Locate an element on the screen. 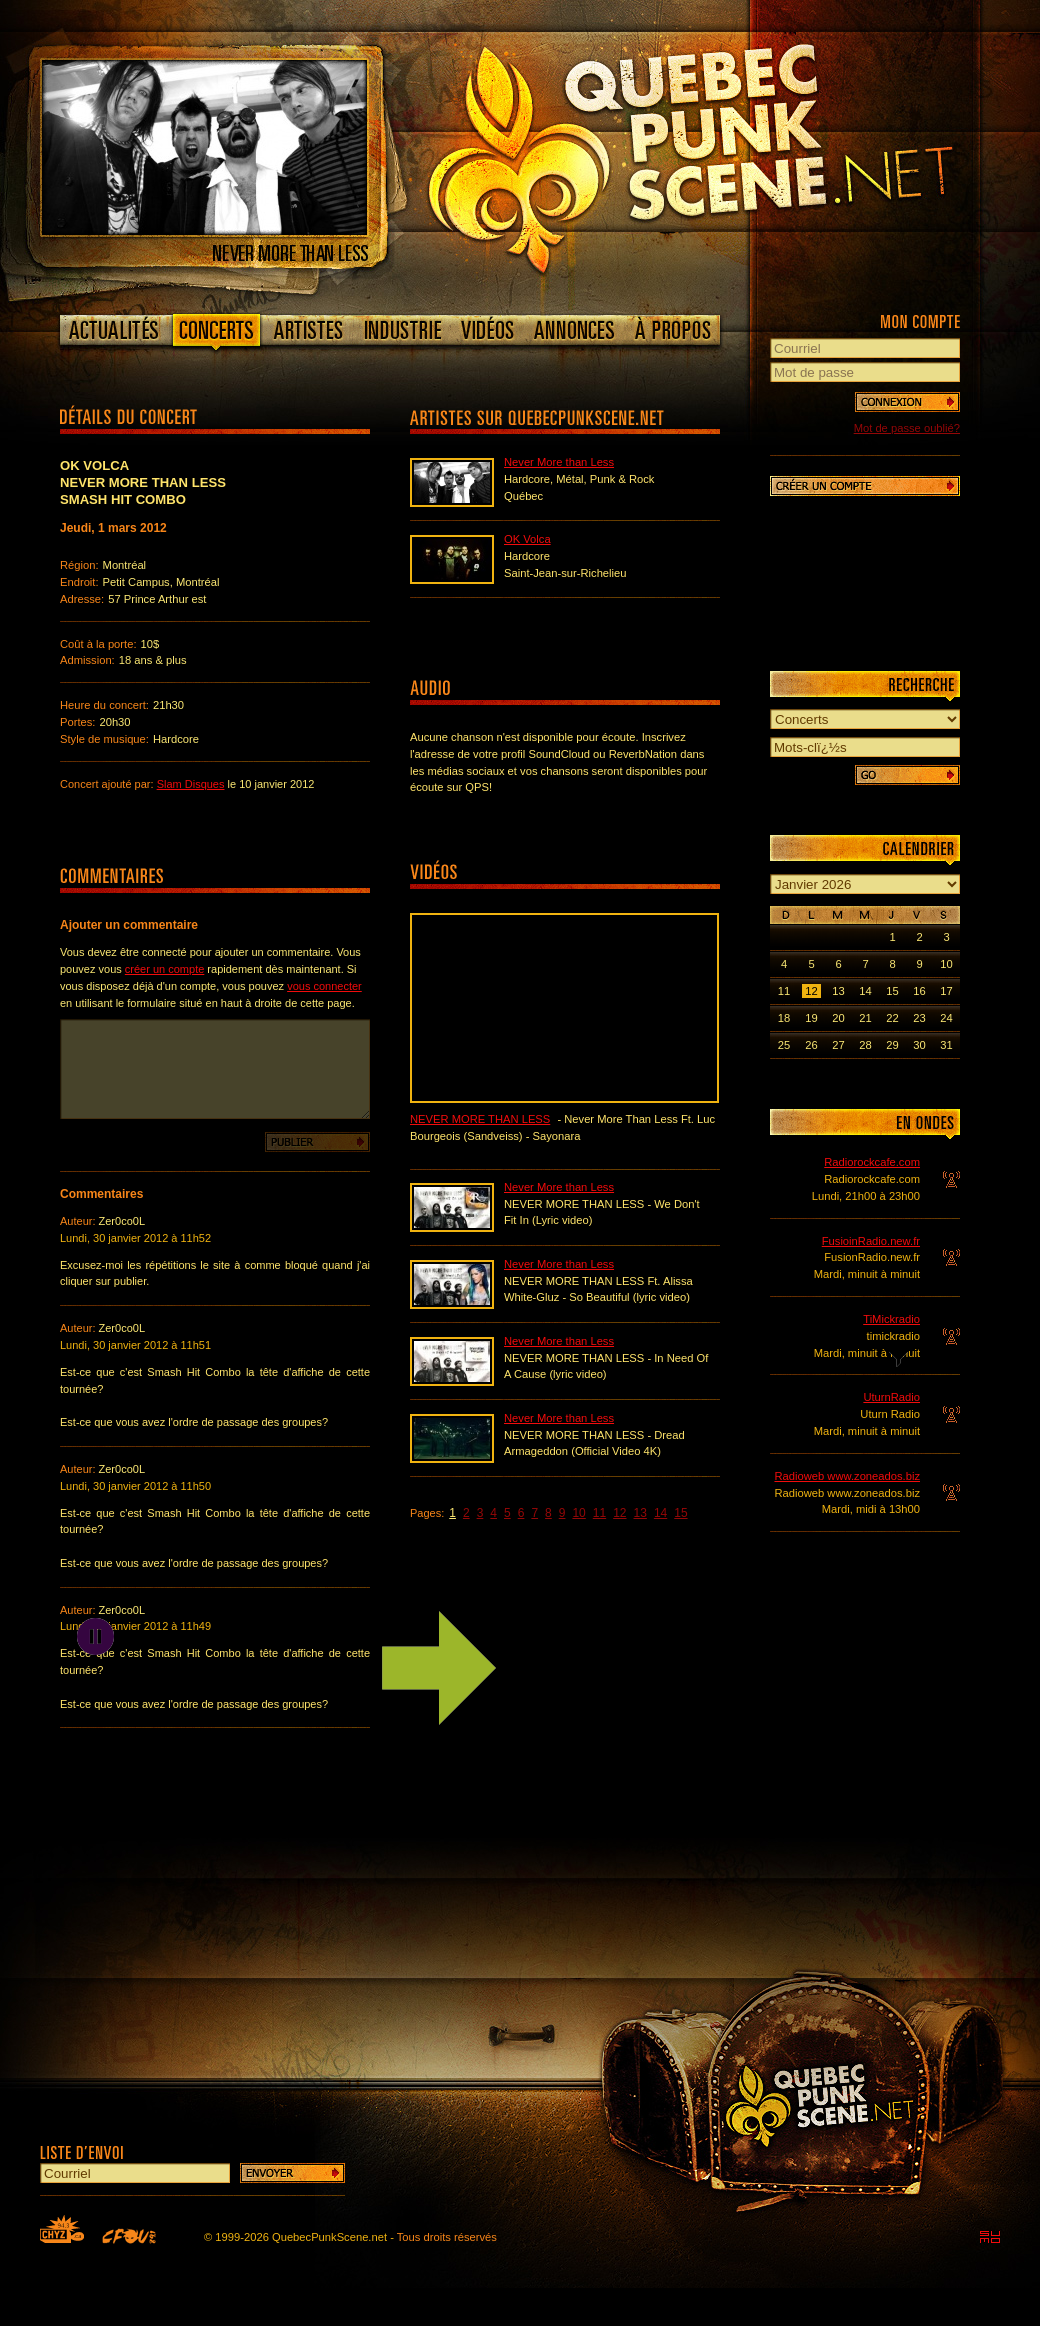 The width and height of the screenshot is (1040, 2326). navigate to the next item or screen is located at coordinates (439, 1668).